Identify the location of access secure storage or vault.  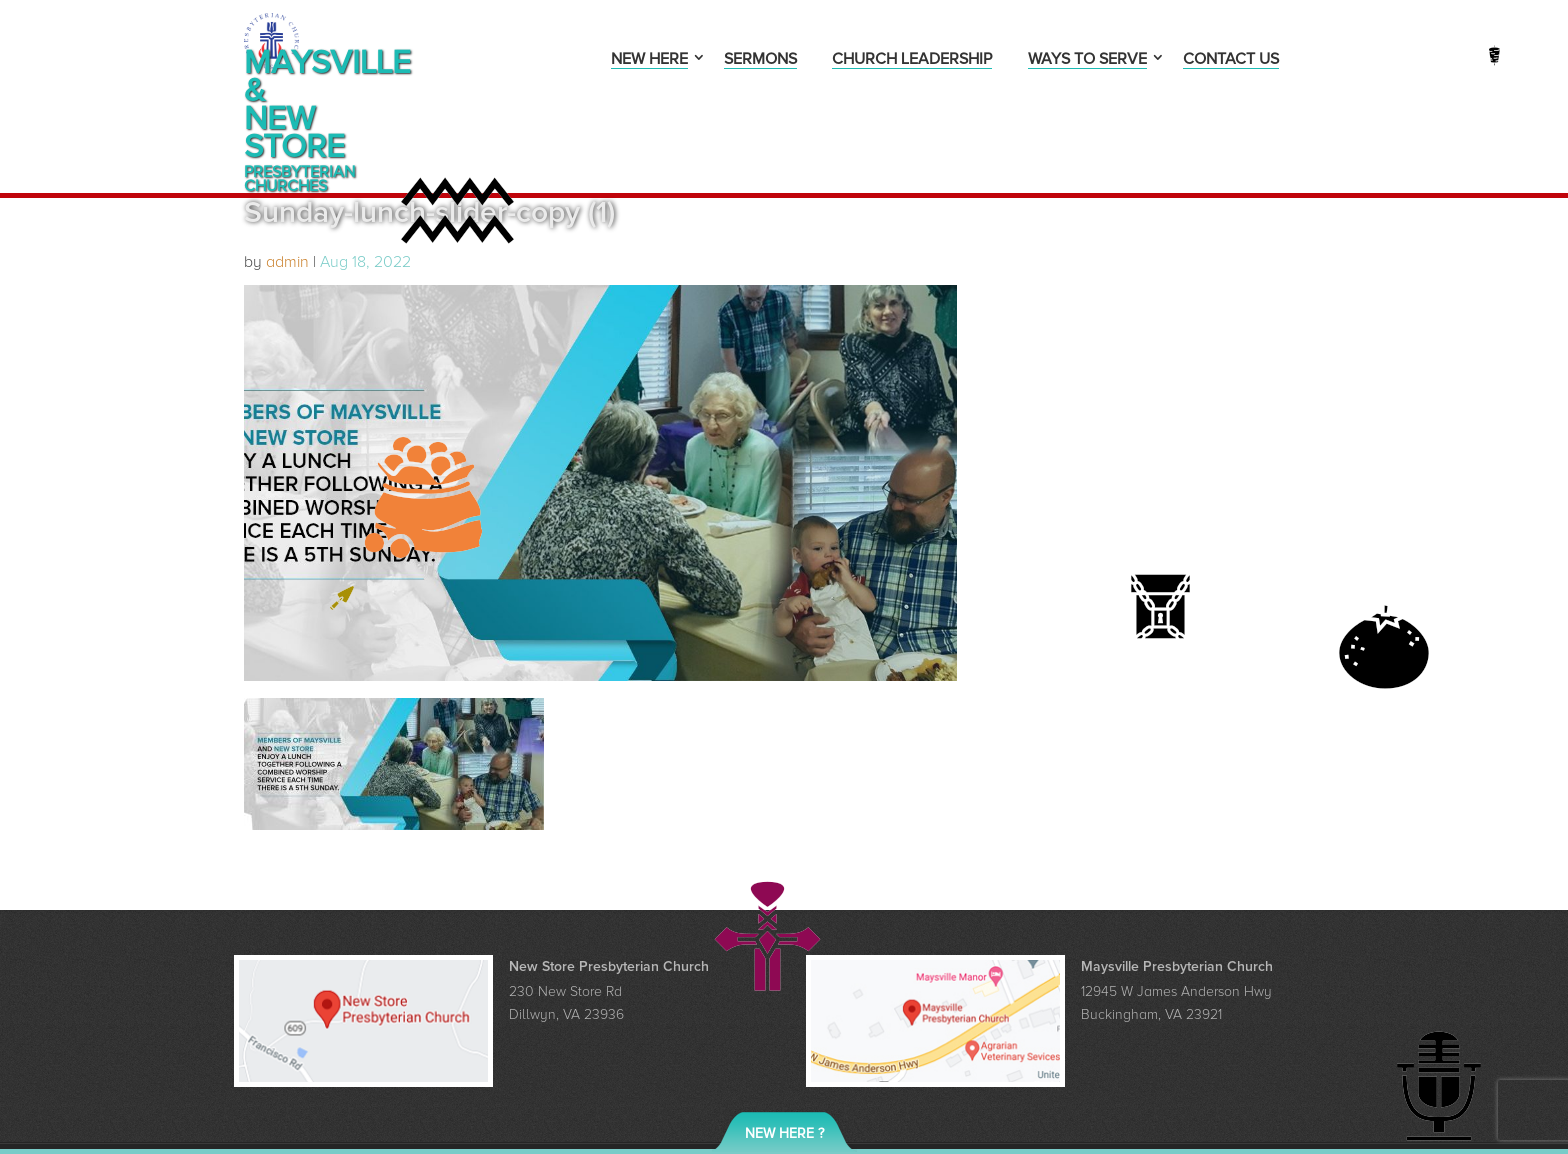
(1160, 606).